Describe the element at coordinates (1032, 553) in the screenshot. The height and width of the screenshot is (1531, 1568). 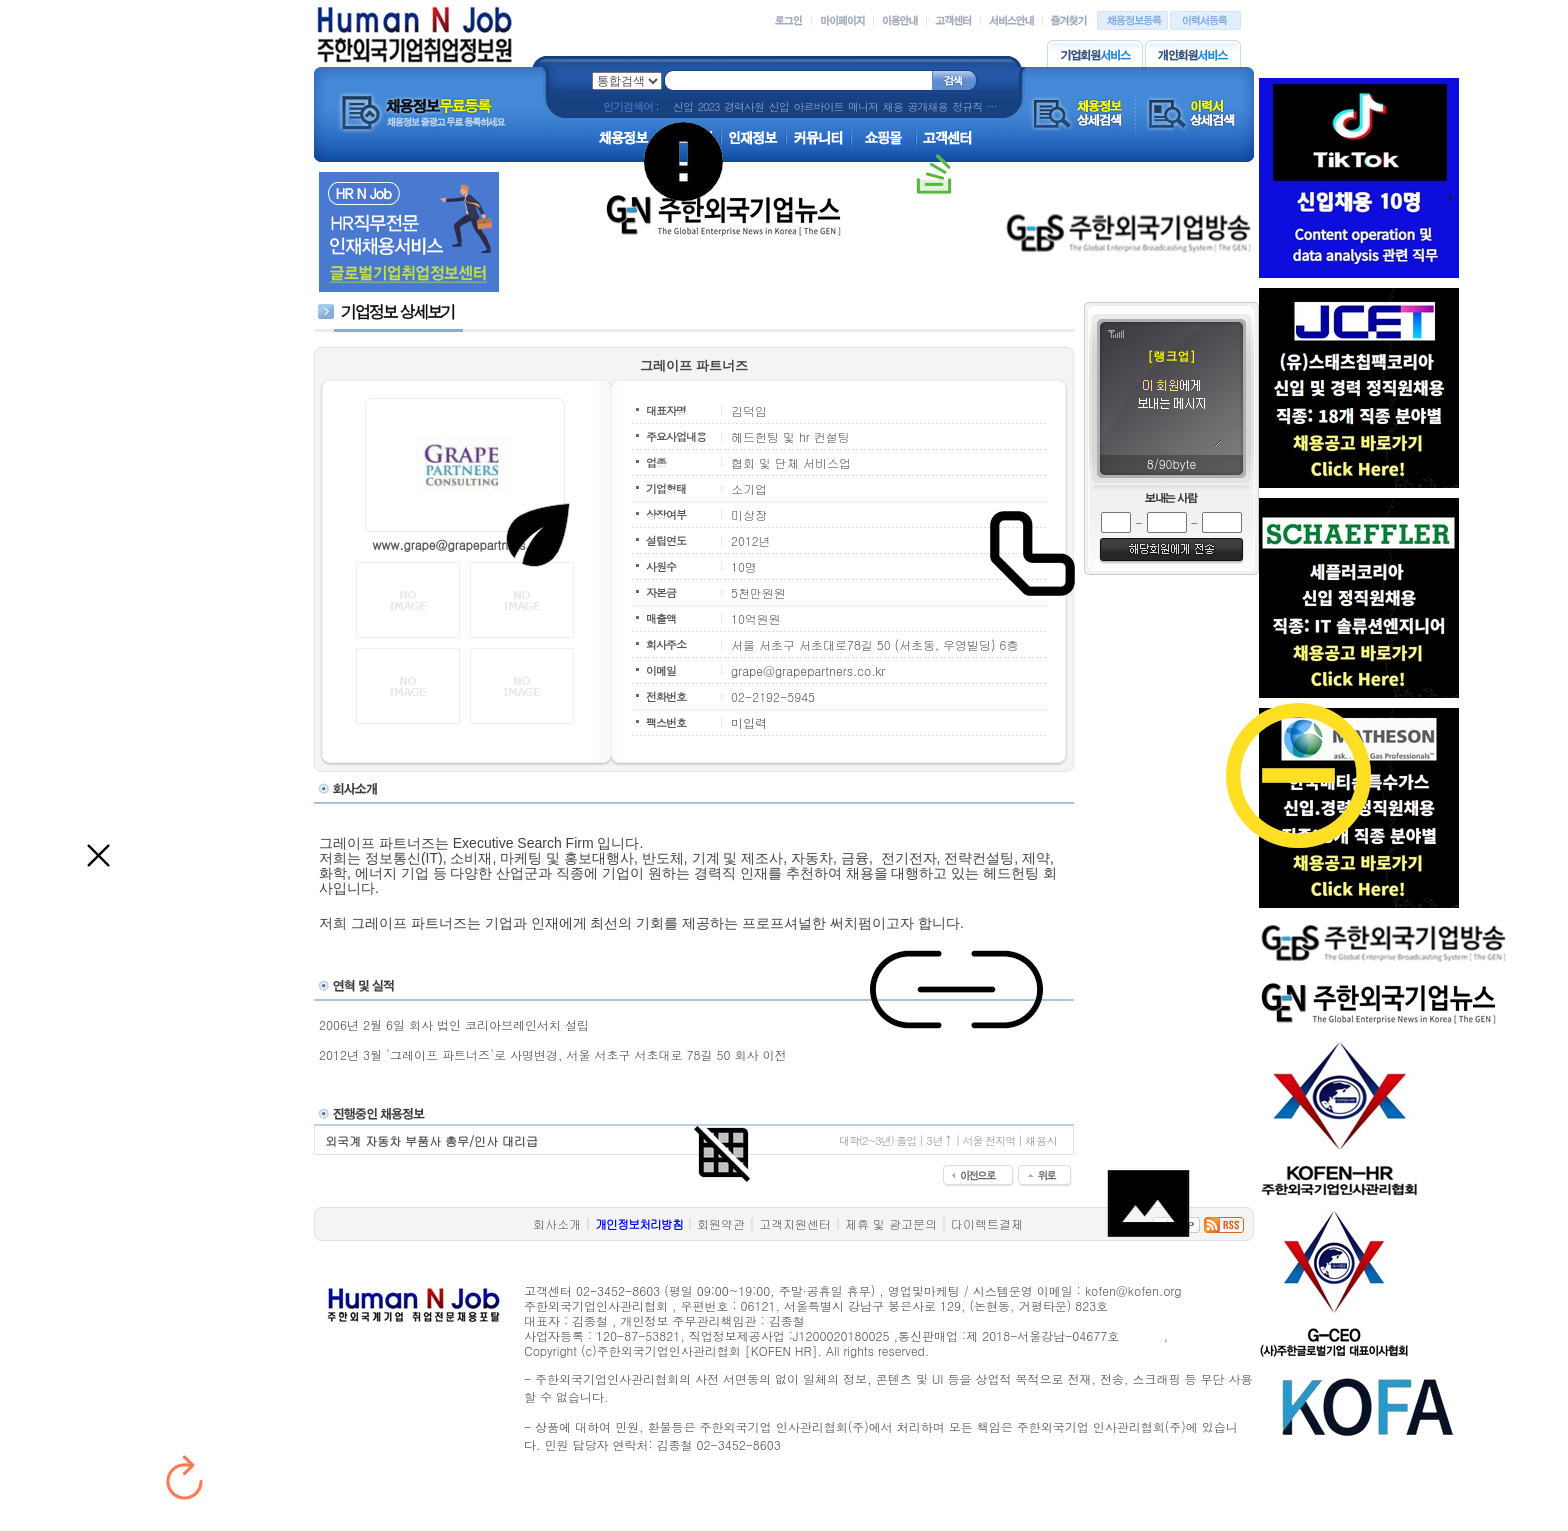
I see `set corner style to bevel join` at that location.